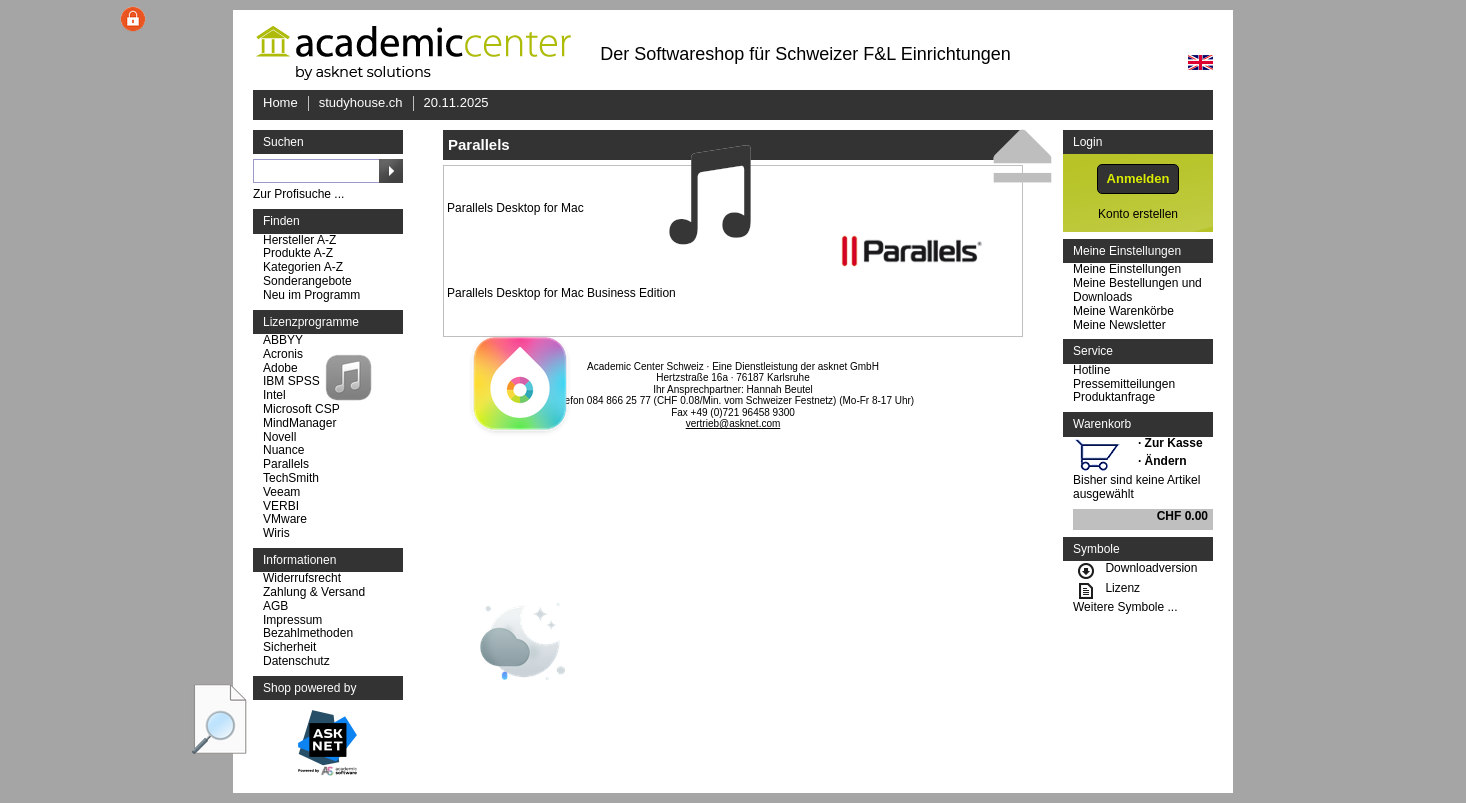 The height and width of the screenshot is (803, 1466). Describe the element at coordinates (220, 719) in the screenshot. I see `search within a document or file` at that location.